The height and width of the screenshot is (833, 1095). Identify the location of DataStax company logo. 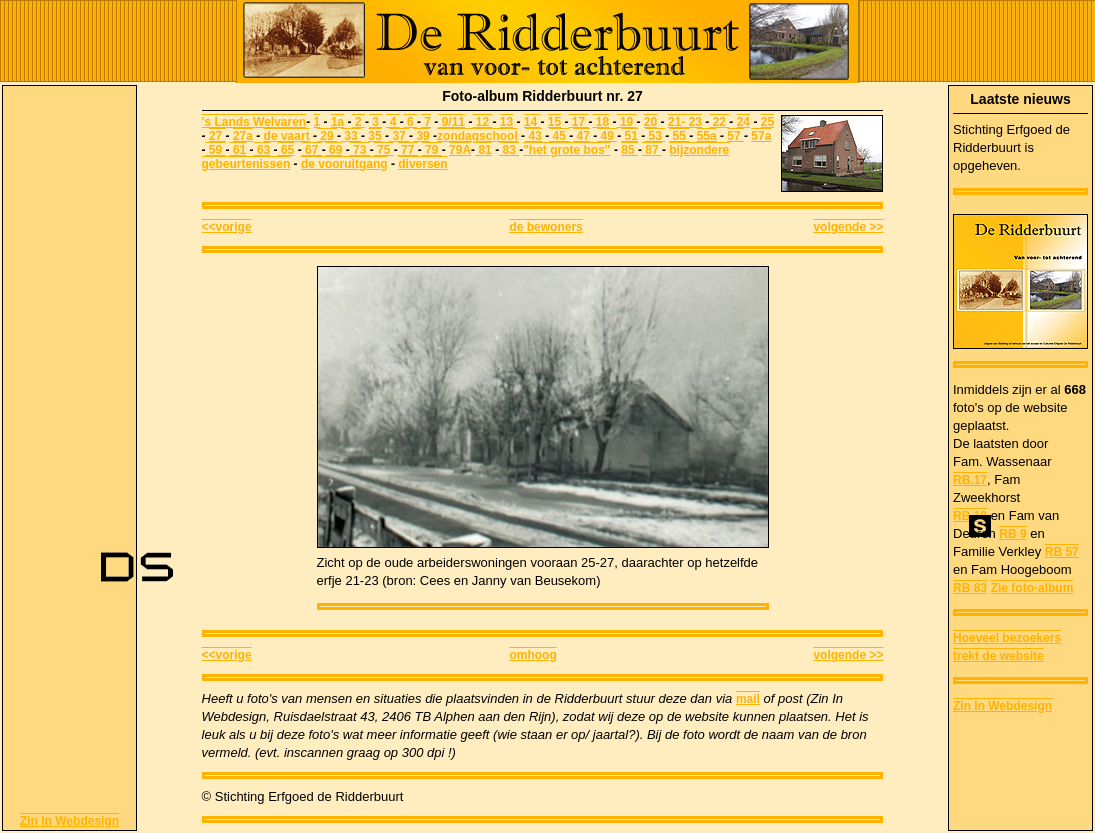
(137, 567).